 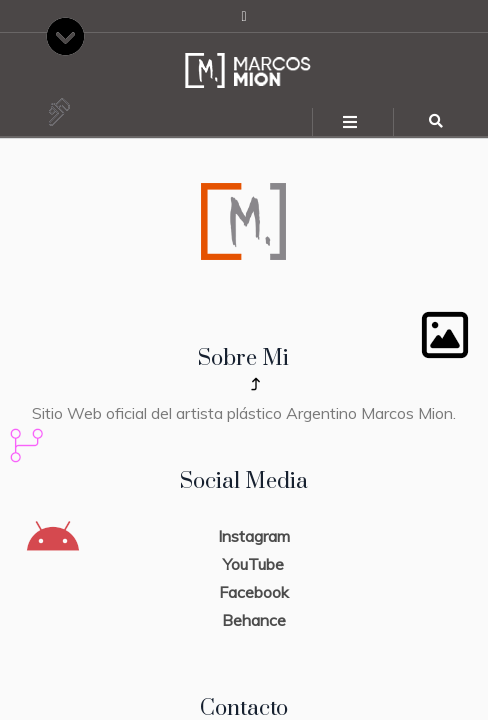 What do you see at coordinates (24, 445) in the screenshot?
I see `view repository branches` at bounding box center [24, 445].